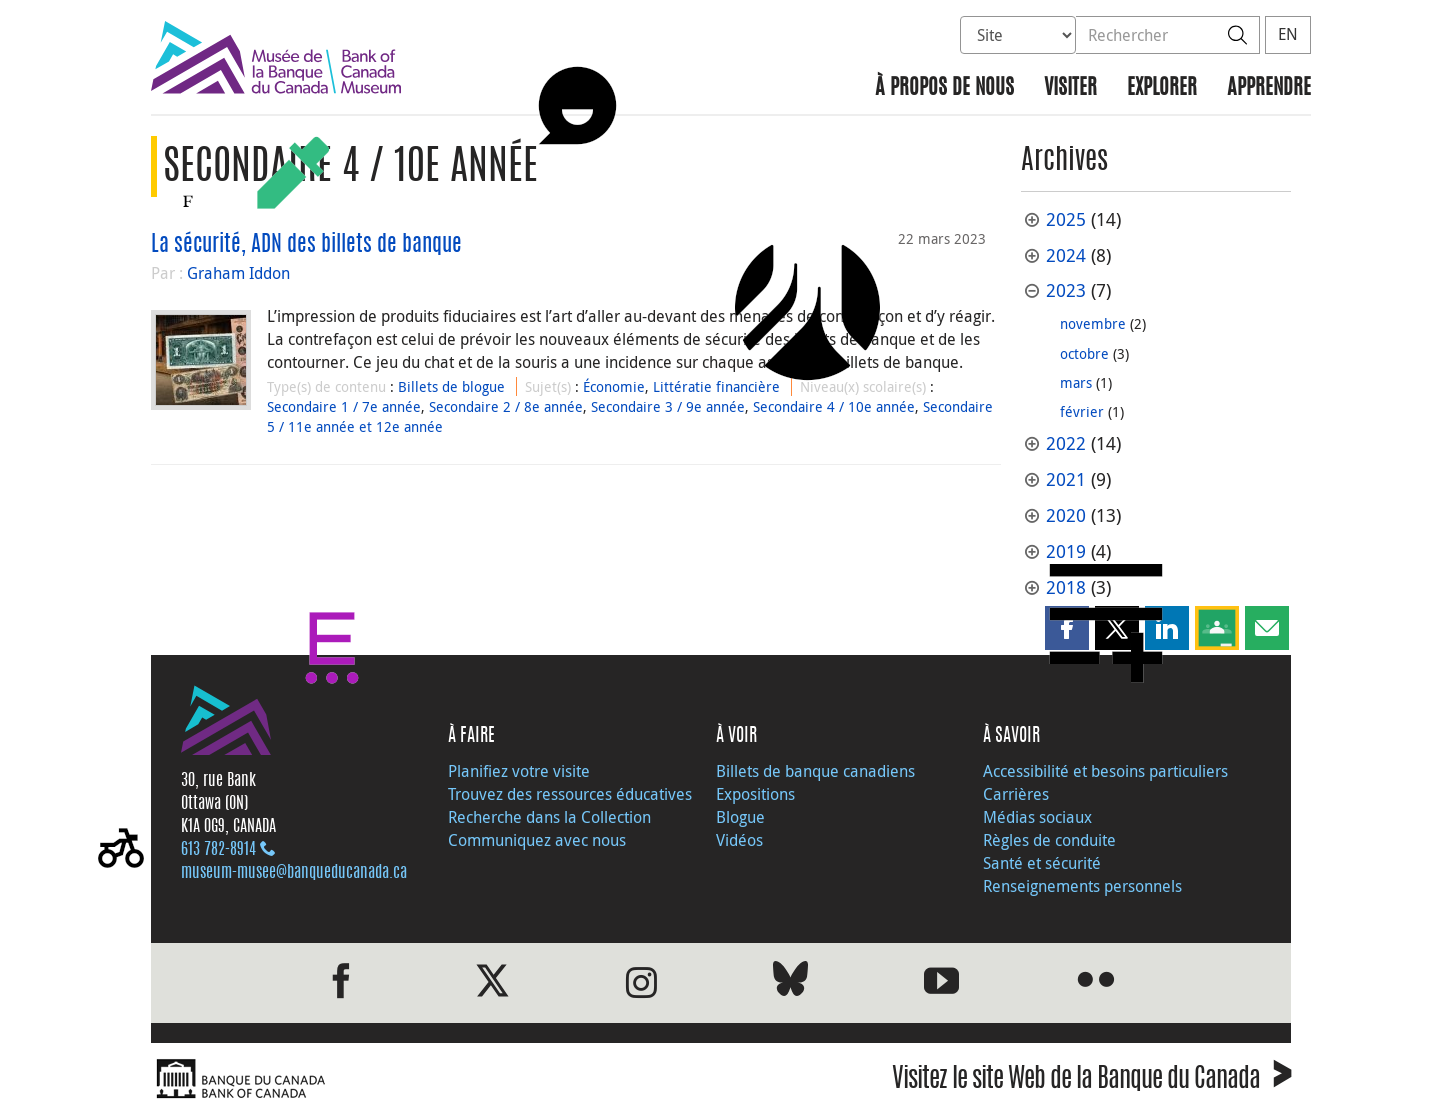 This screenshot has width=1441, height=1116. I want to click on add a new menu item, so click(1106, 614).